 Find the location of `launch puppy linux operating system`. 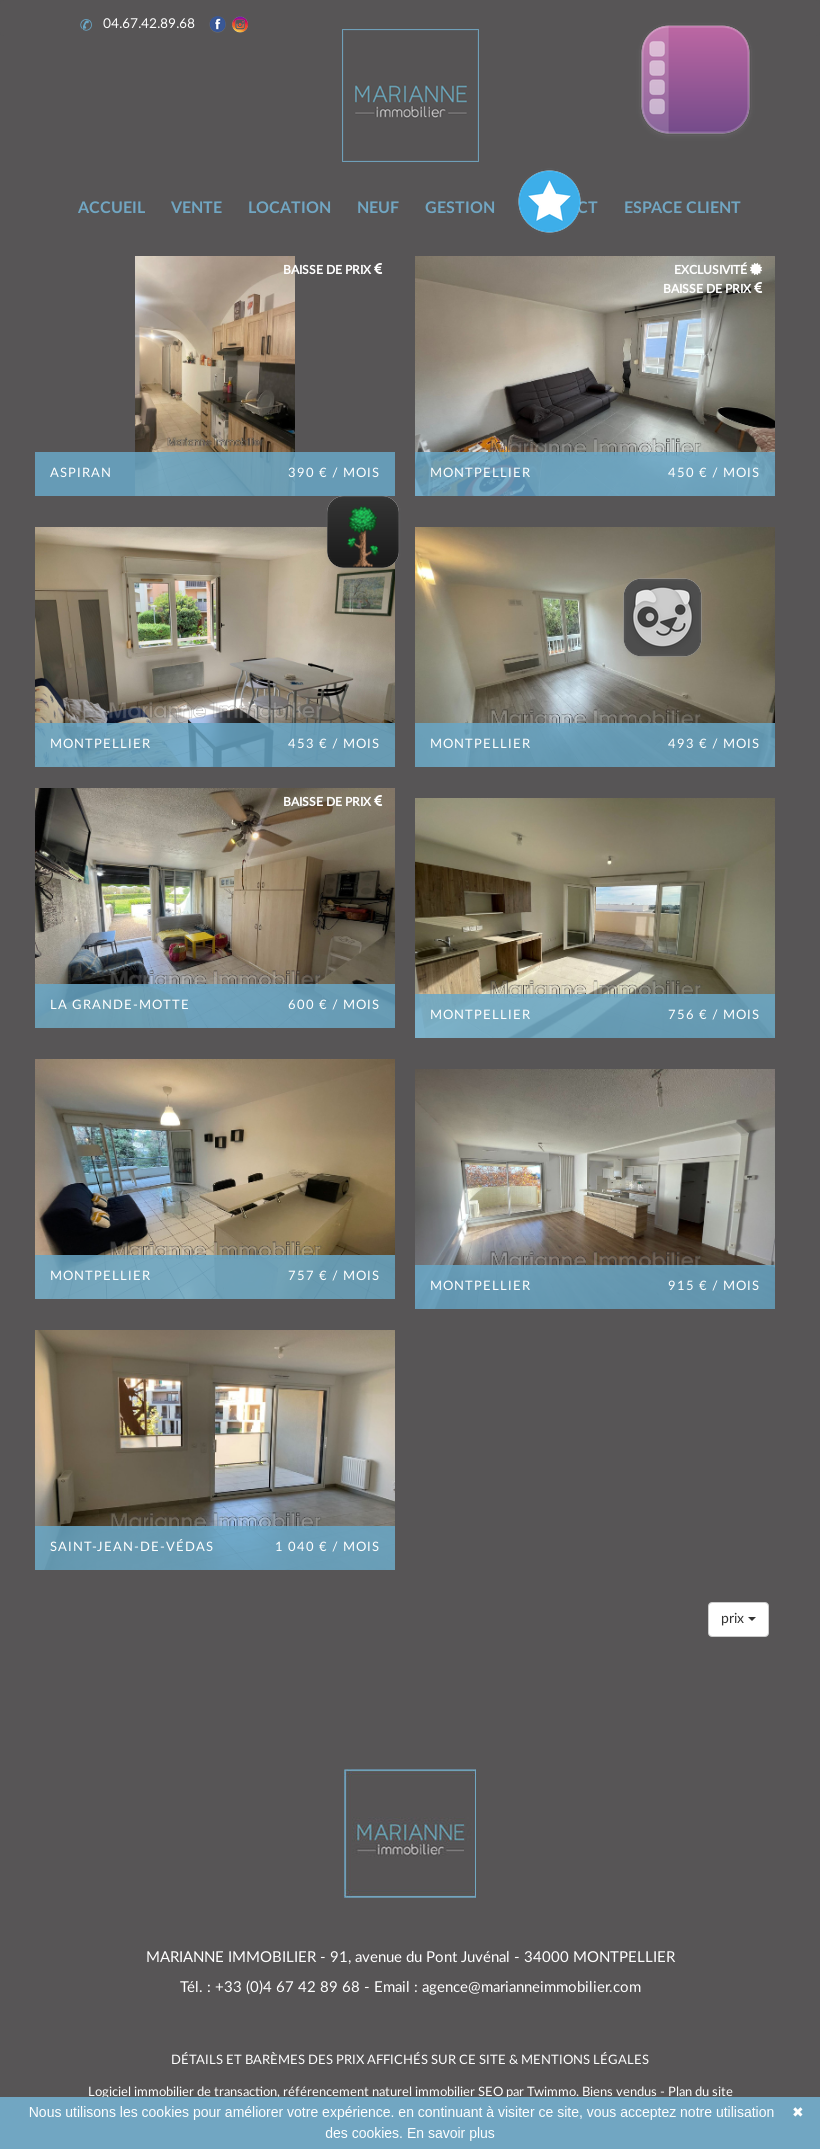

launch puppy linux operating system is located at coordinates (662, 617).